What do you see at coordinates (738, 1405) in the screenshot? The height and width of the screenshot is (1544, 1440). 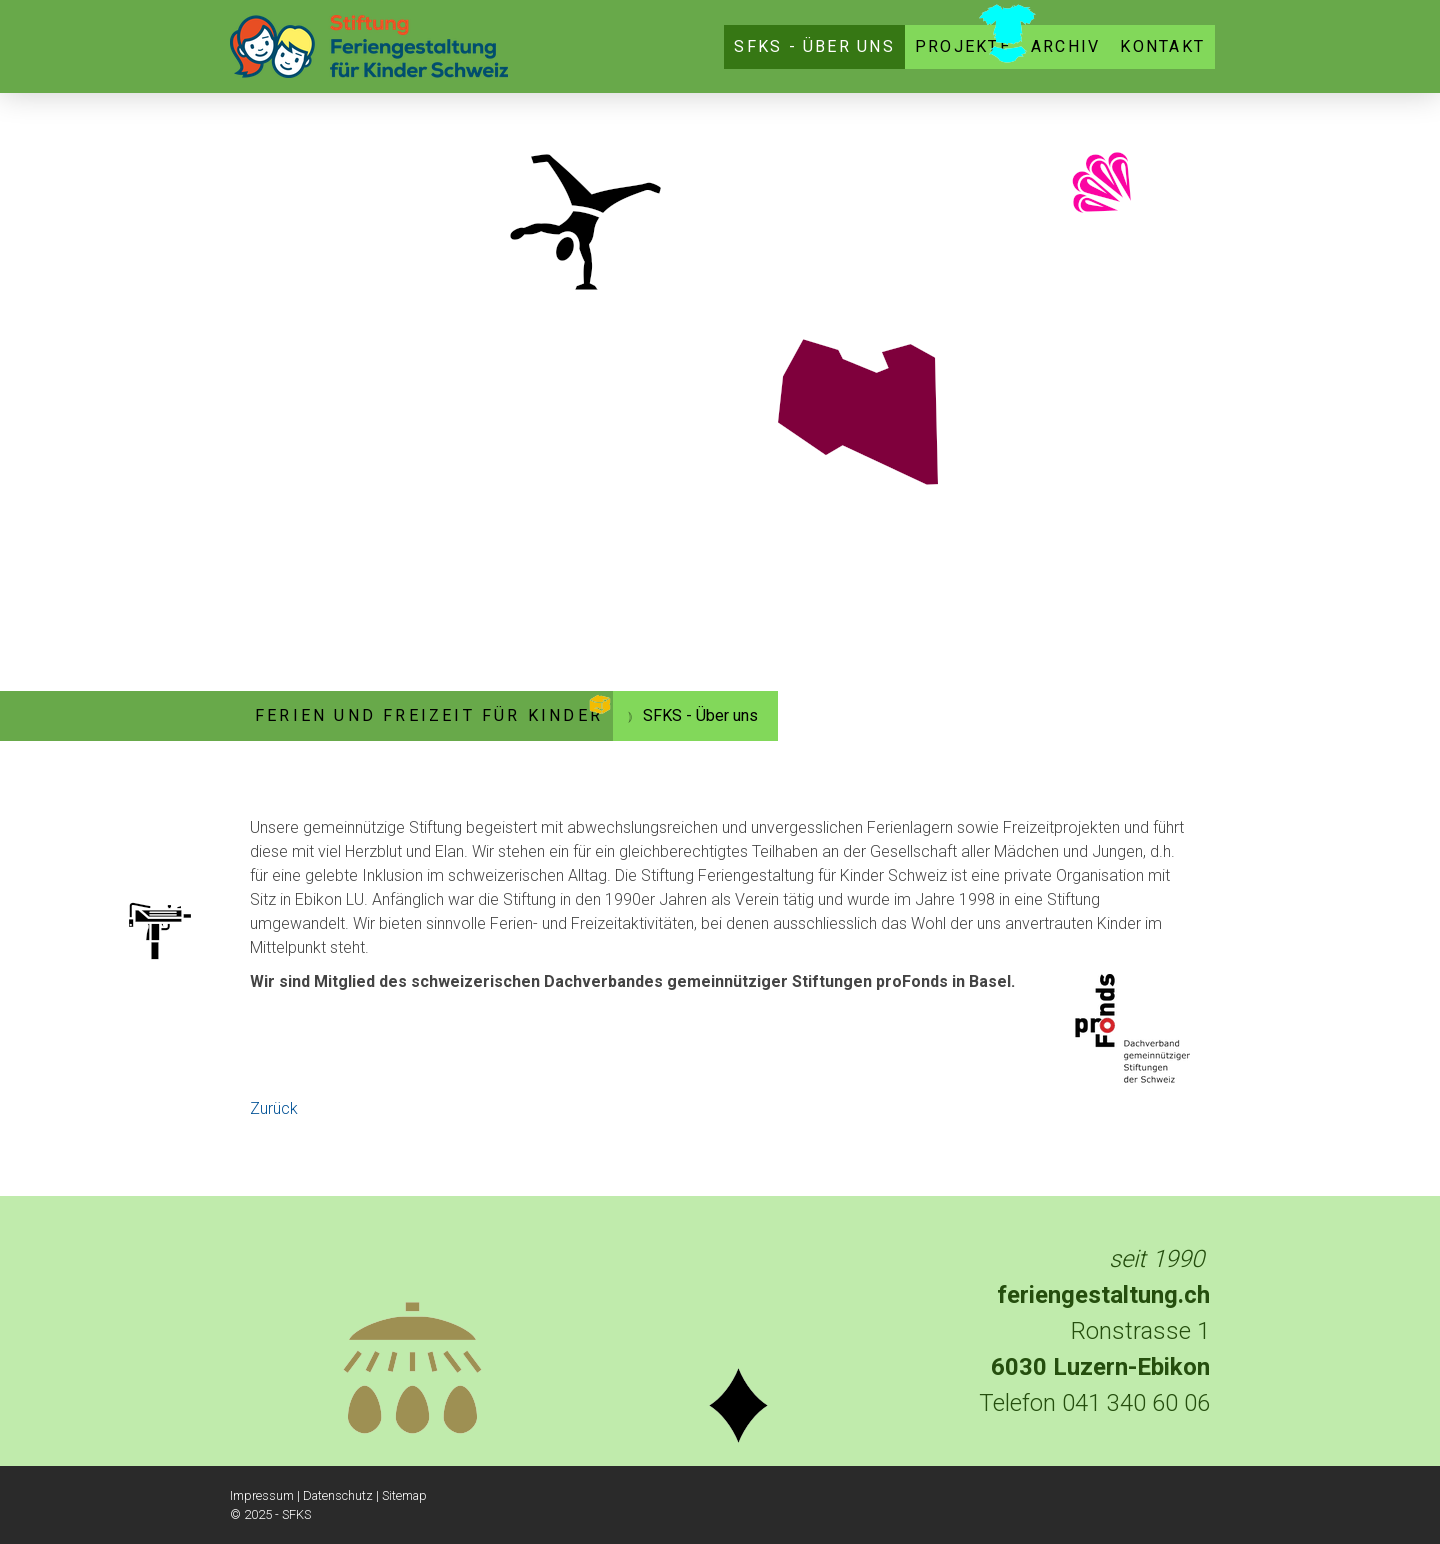 I see `indicates diamond suit in card games` at bounding box center [738, 1405].